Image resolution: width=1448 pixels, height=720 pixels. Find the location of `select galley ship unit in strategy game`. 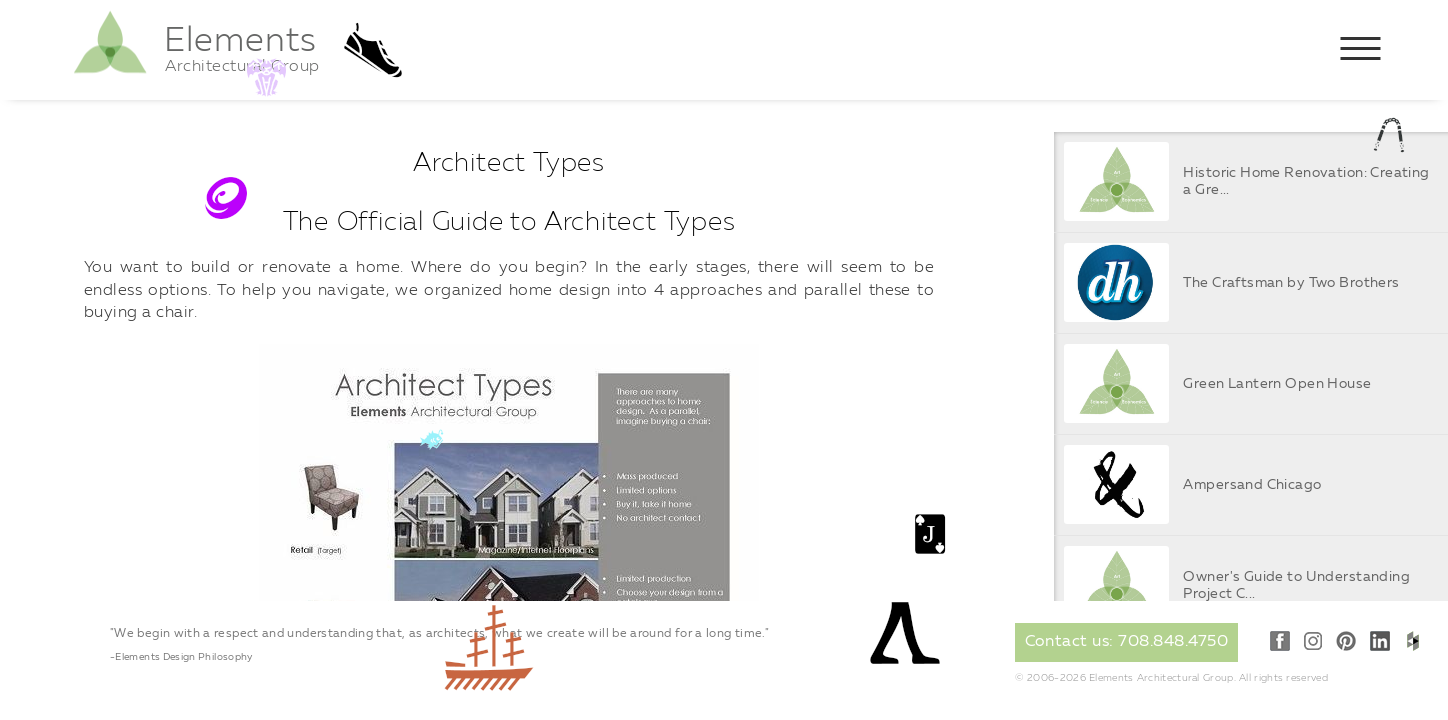

select galley ship unit in strategy game is located at coordinates (489, 648).